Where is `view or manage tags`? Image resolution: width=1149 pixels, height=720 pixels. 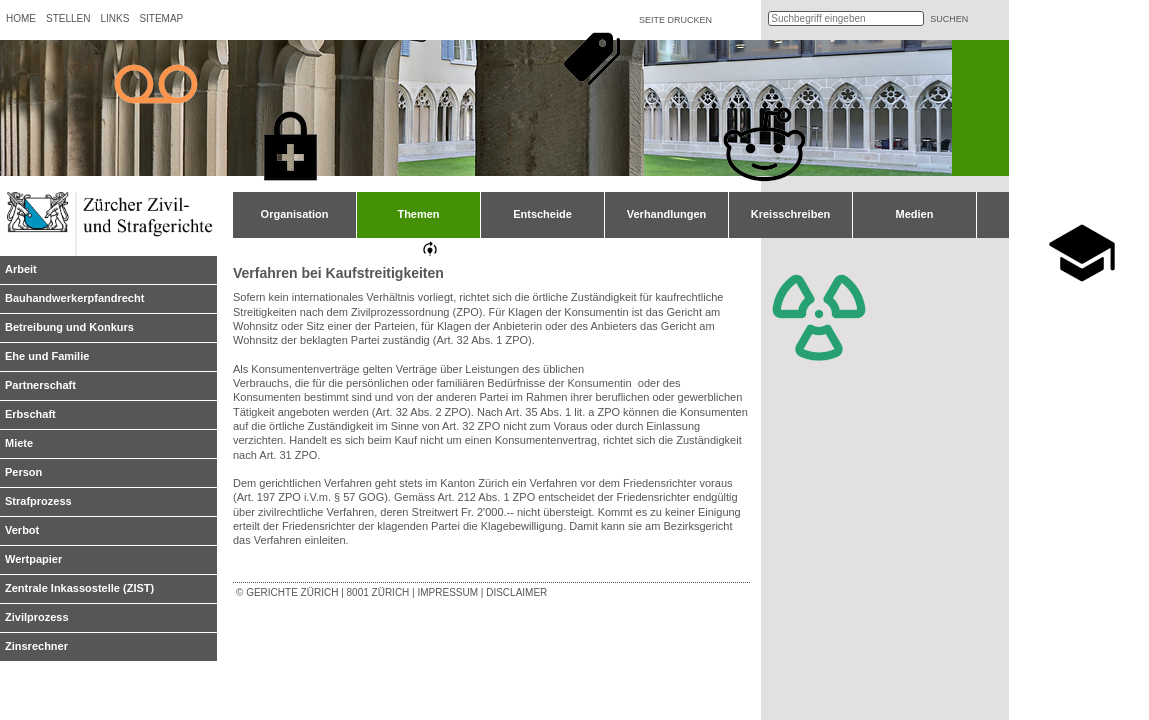
view or manage tags is located at coordinates (592, 59).